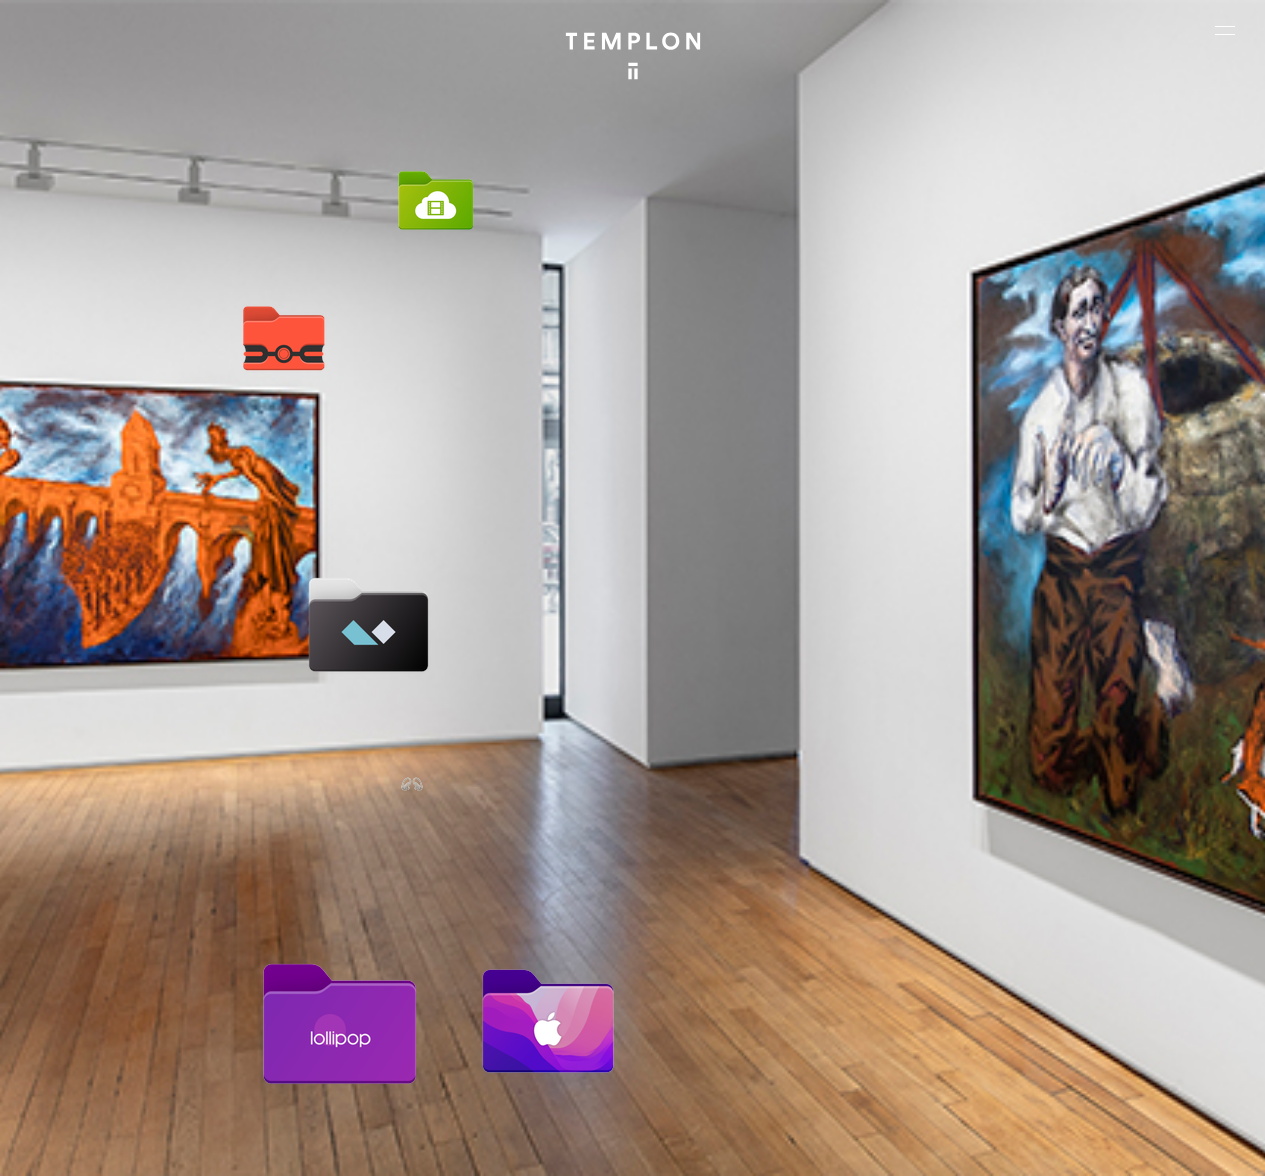 The width and height of the screenshot is (1265, 1176). Describe the element at coordinates (435, 202) in the screenshot. I see `open 4k video downloader folder` at that location.